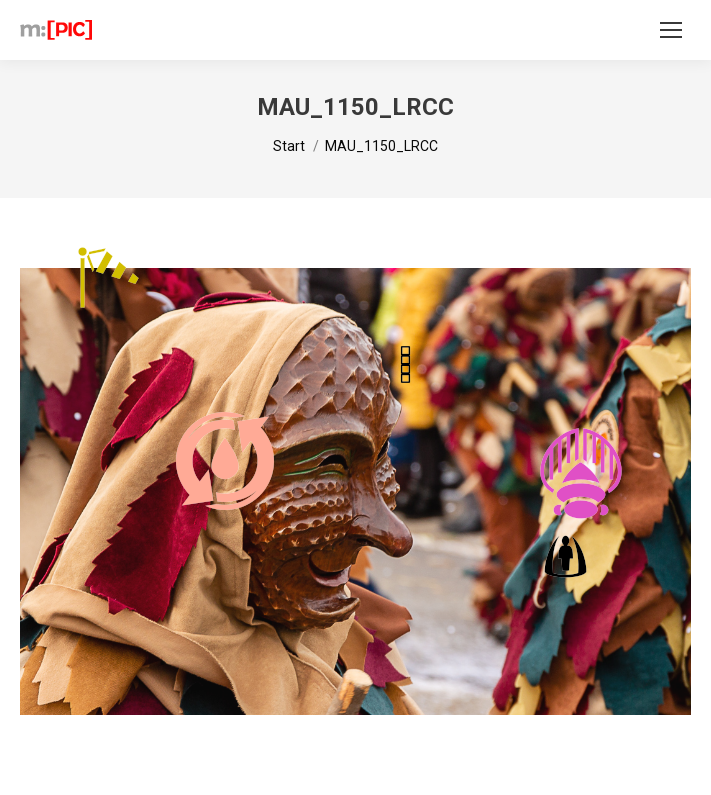 This screenshot has width=711, height=795. What do you see at coordinates (405, 364) in the screenshot?
I see `place a brick or building block` at bounding box center [405, 364].